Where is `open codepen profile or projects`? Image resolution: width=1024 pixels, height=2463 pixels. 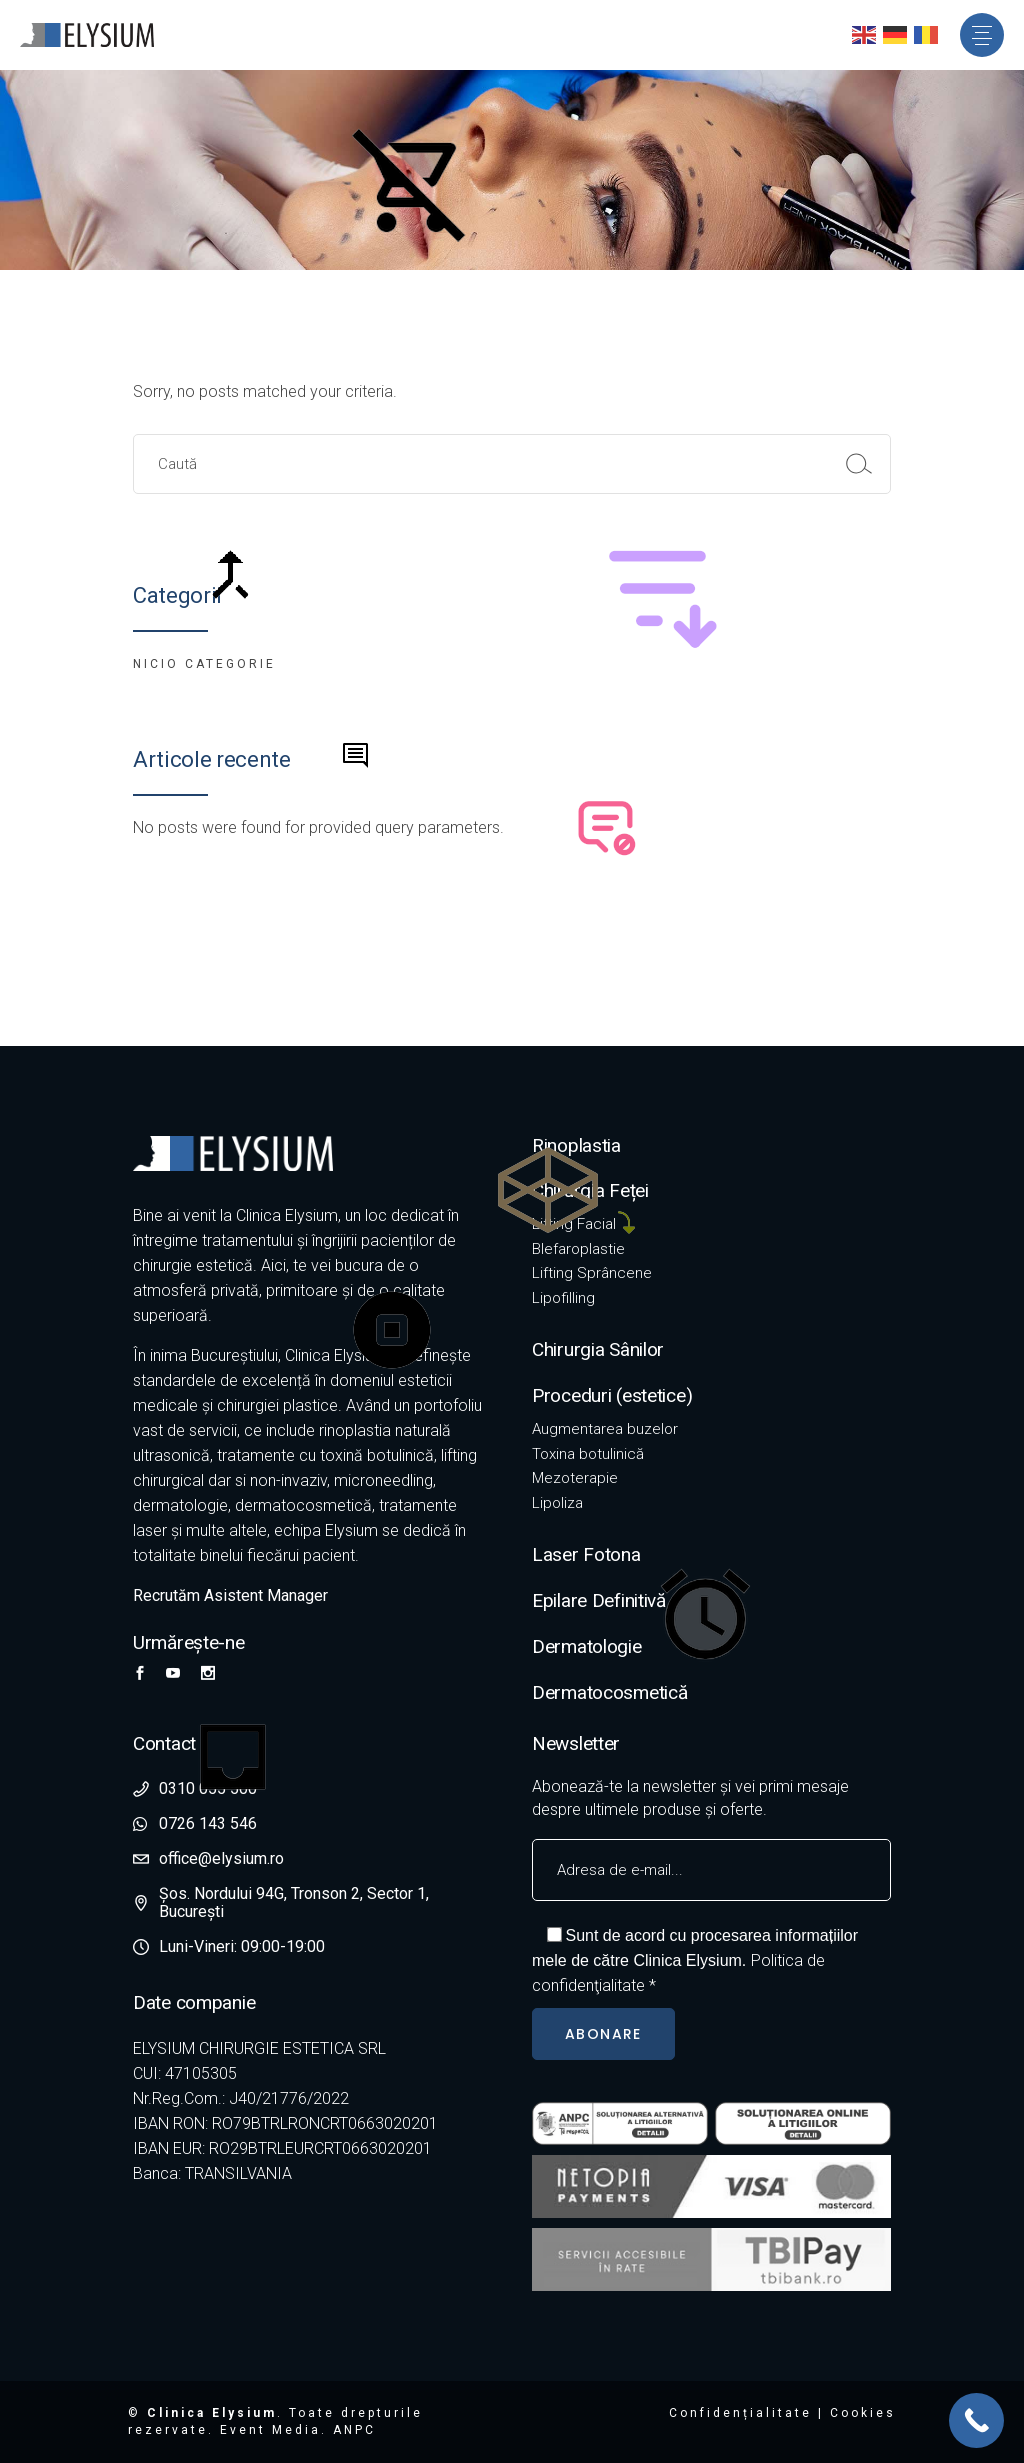 open codepen profile or projects is located at coordinates (548, 1190).